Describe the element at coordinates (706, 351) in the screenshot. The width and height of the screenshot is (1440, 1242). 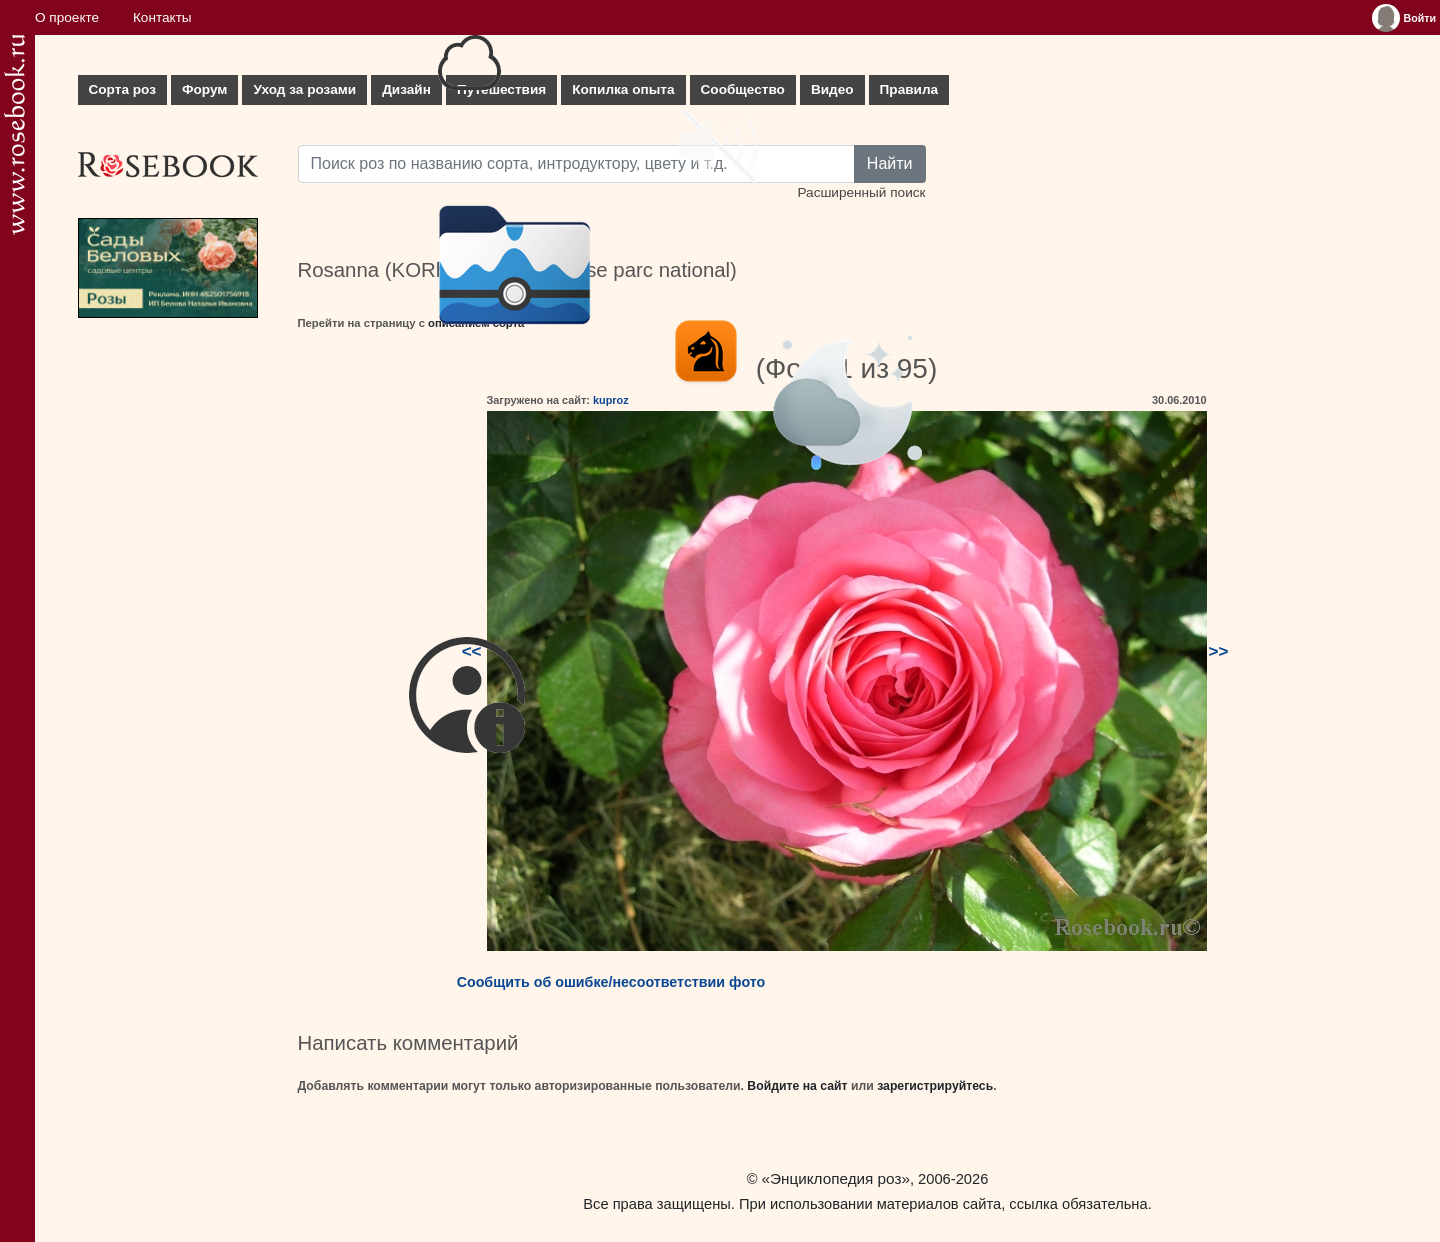
I see `open the Chess app` at that location.